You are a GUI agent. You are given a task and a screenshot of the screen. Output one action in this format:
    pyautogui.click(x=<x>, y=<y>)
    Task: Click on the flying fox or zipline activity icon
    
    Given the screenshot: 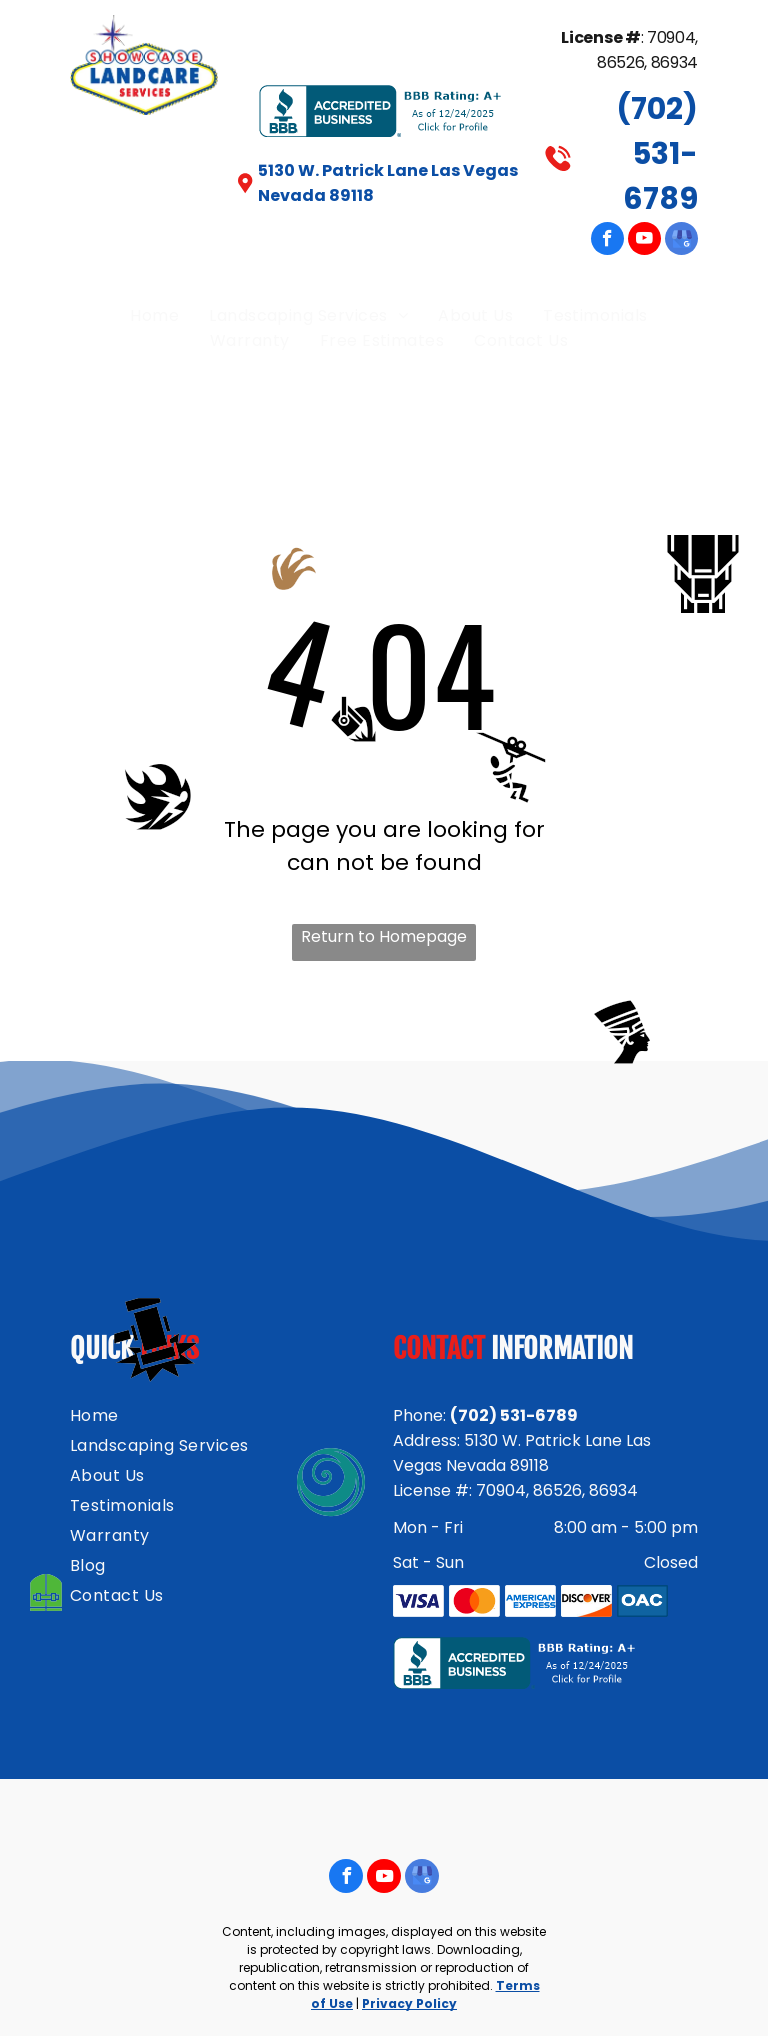 What is the action you would take?
    pyautogui.click(x=508, y=769)
    